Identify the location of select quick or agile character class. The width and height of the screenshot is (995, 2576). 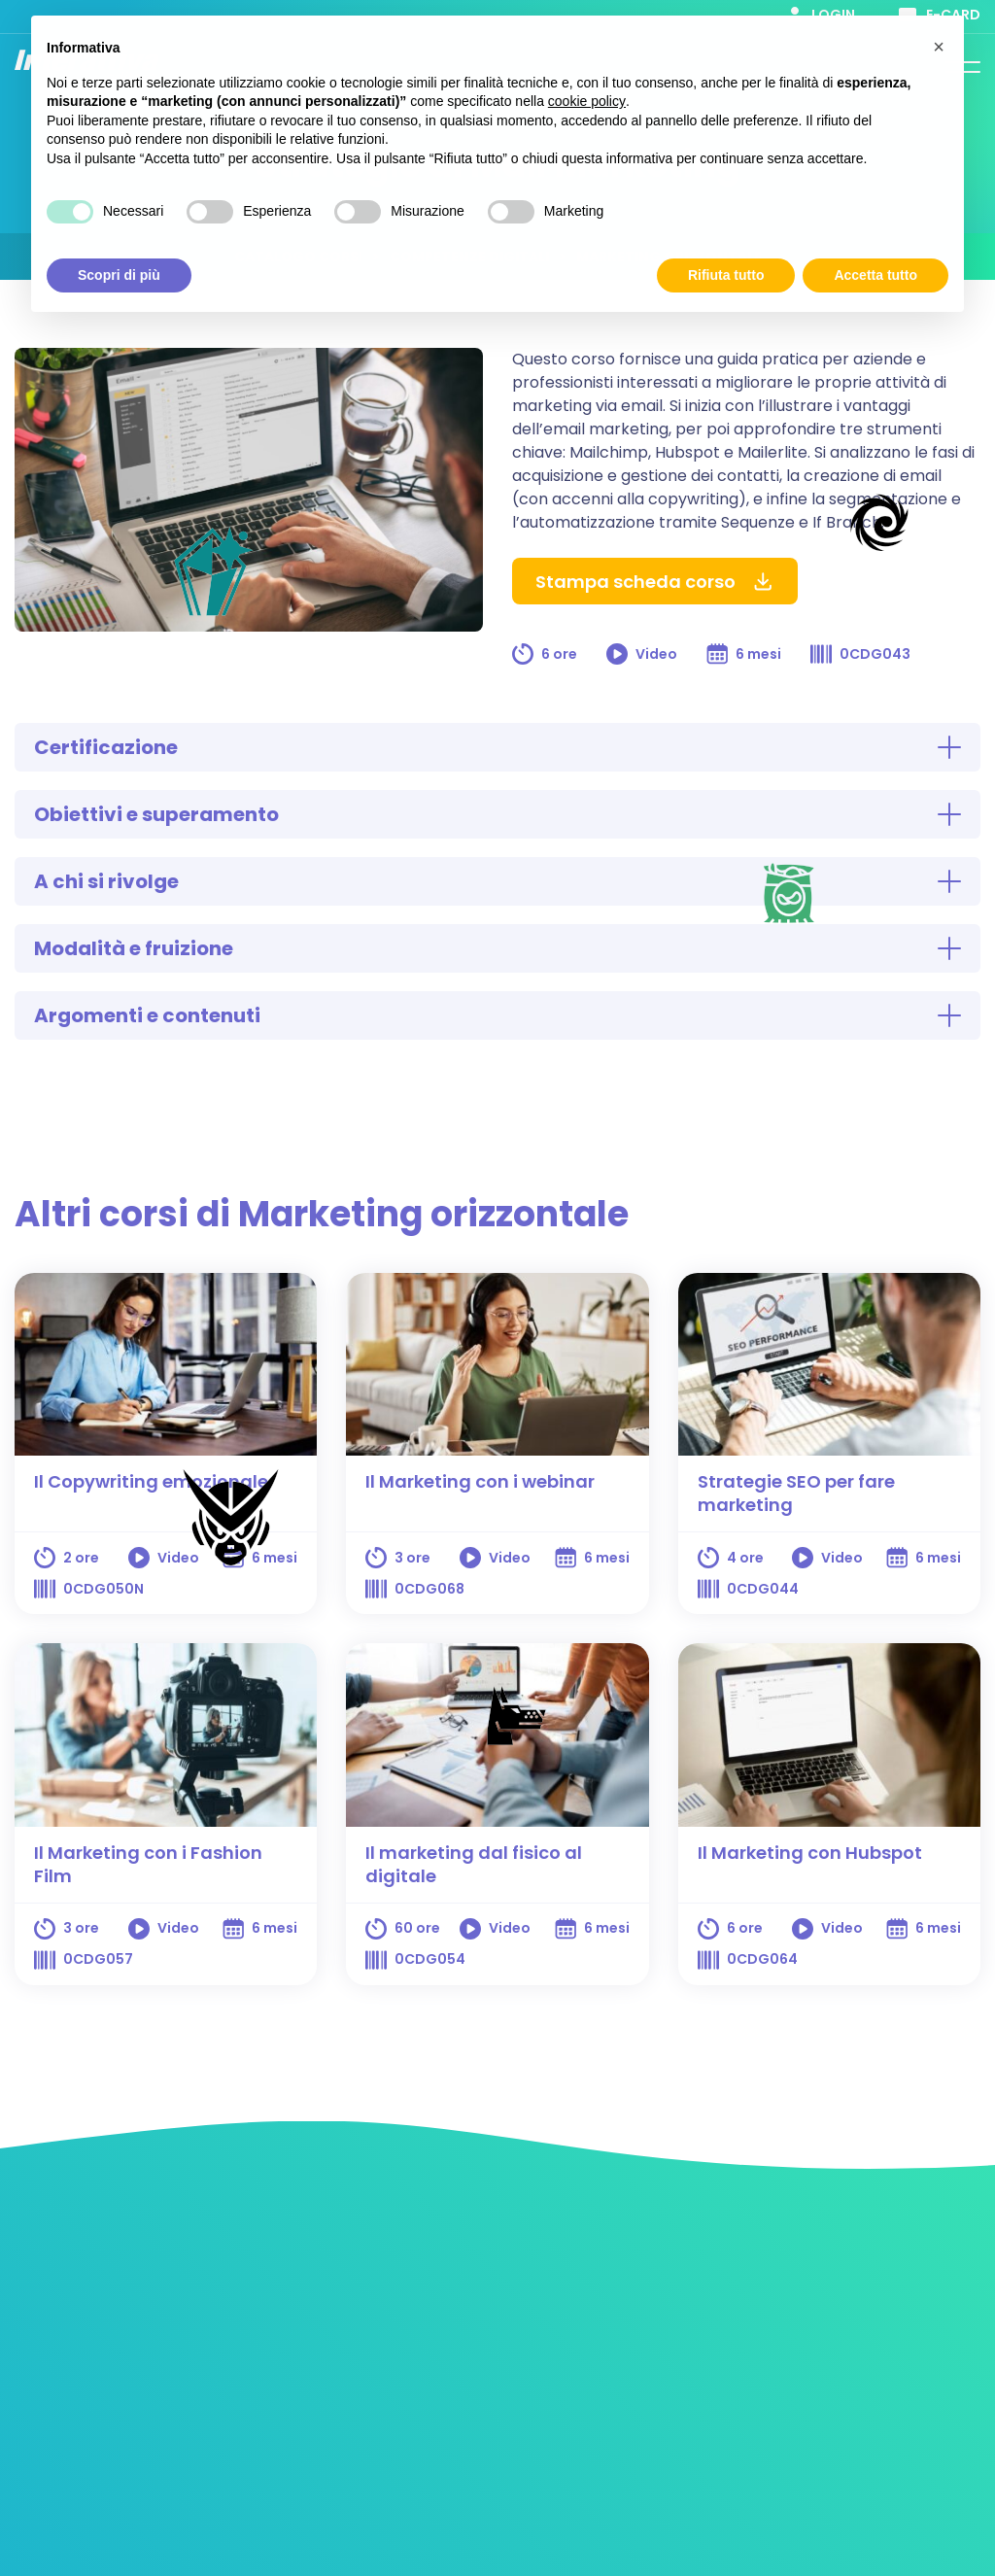
(230, 1517).